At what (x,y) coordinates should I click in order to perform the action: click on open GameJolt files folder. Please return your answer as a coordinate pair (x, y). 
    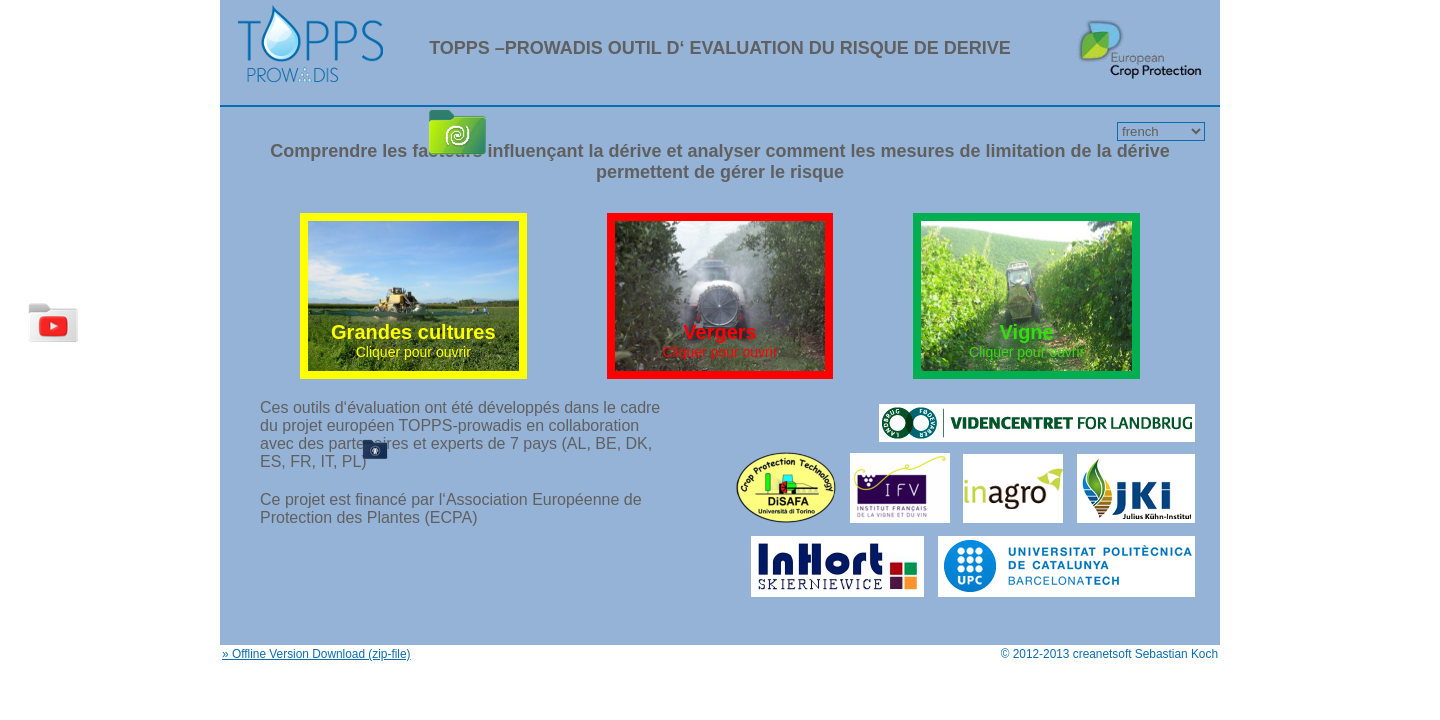
    Looking at the image, I should click on (457, 133).